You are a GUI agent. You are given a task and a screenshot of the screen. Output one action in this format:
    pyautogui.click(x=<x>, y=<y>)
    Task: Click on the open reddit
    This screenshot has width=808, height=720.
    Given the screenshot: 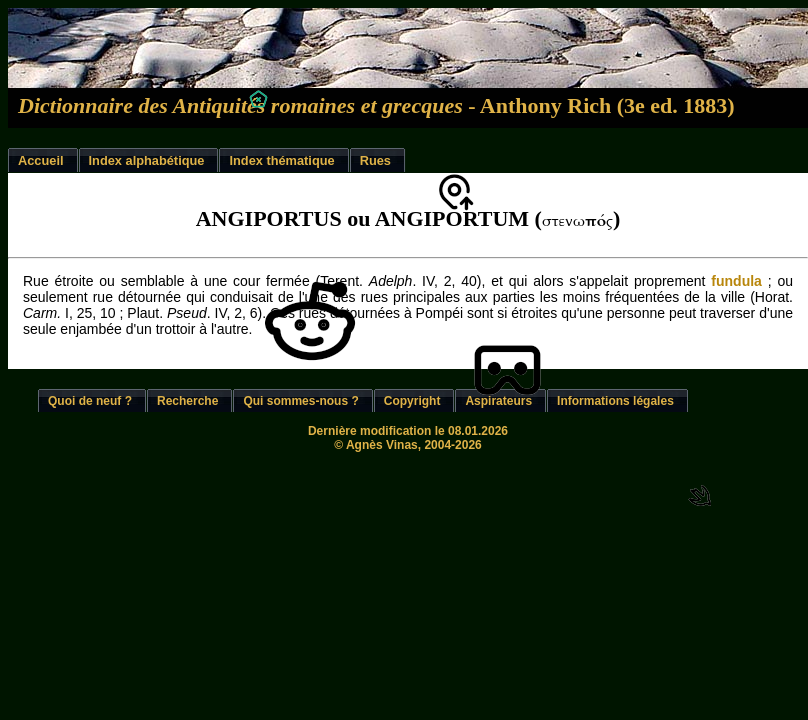 What is the action you would take?
    pyautogui.click(x=312, y=321)
    